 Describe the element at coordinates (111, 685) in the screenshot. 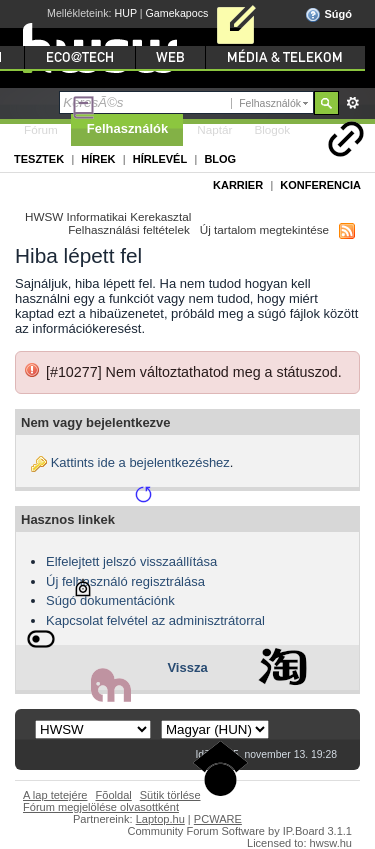

I see `migadu email hosting service logo` at that location.